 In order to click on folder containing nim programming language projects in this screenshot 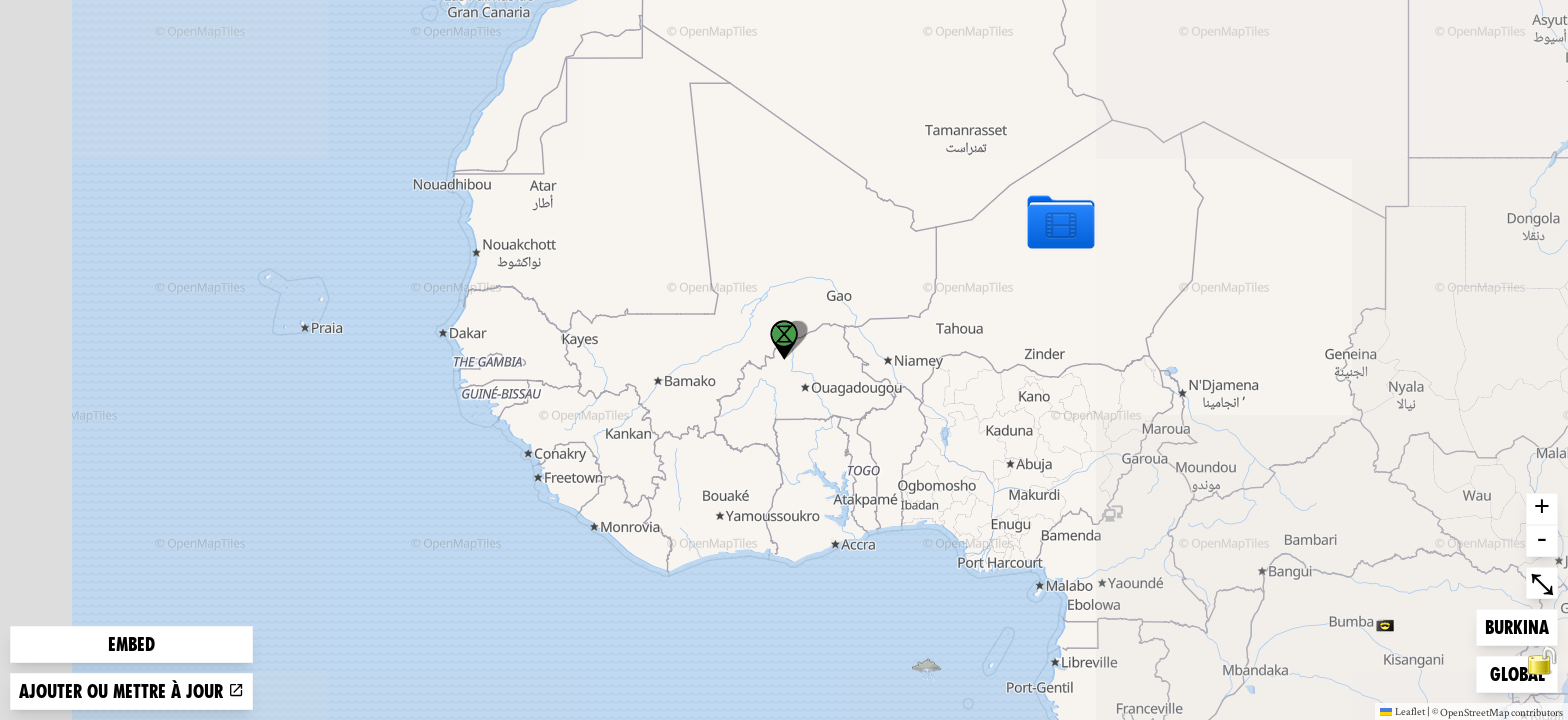, I will do `click(1385, 625)`.